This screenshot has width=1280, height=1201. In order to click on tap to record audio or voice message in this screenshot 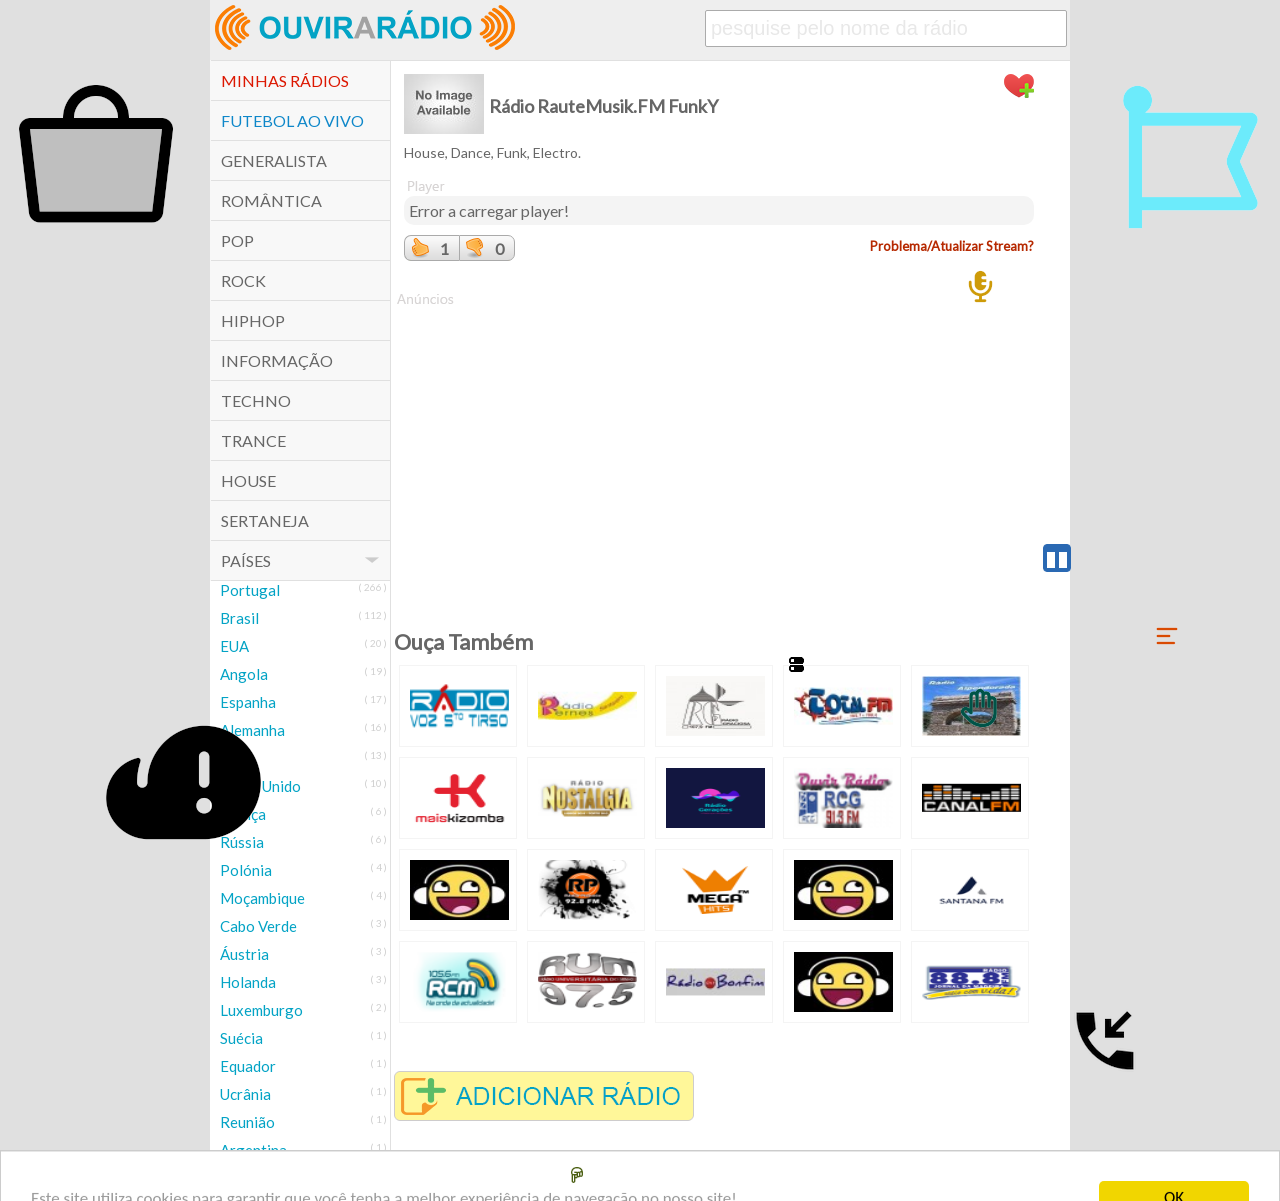, I will do `click(980, 286)`.